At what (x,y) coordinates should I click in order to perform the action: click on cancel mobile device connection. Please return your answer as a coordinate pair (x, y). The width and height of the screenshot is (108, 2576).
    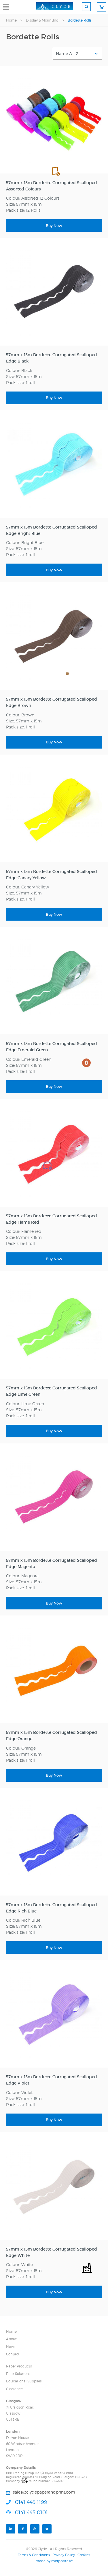
    Looking at the image, I should click on (55, 171).